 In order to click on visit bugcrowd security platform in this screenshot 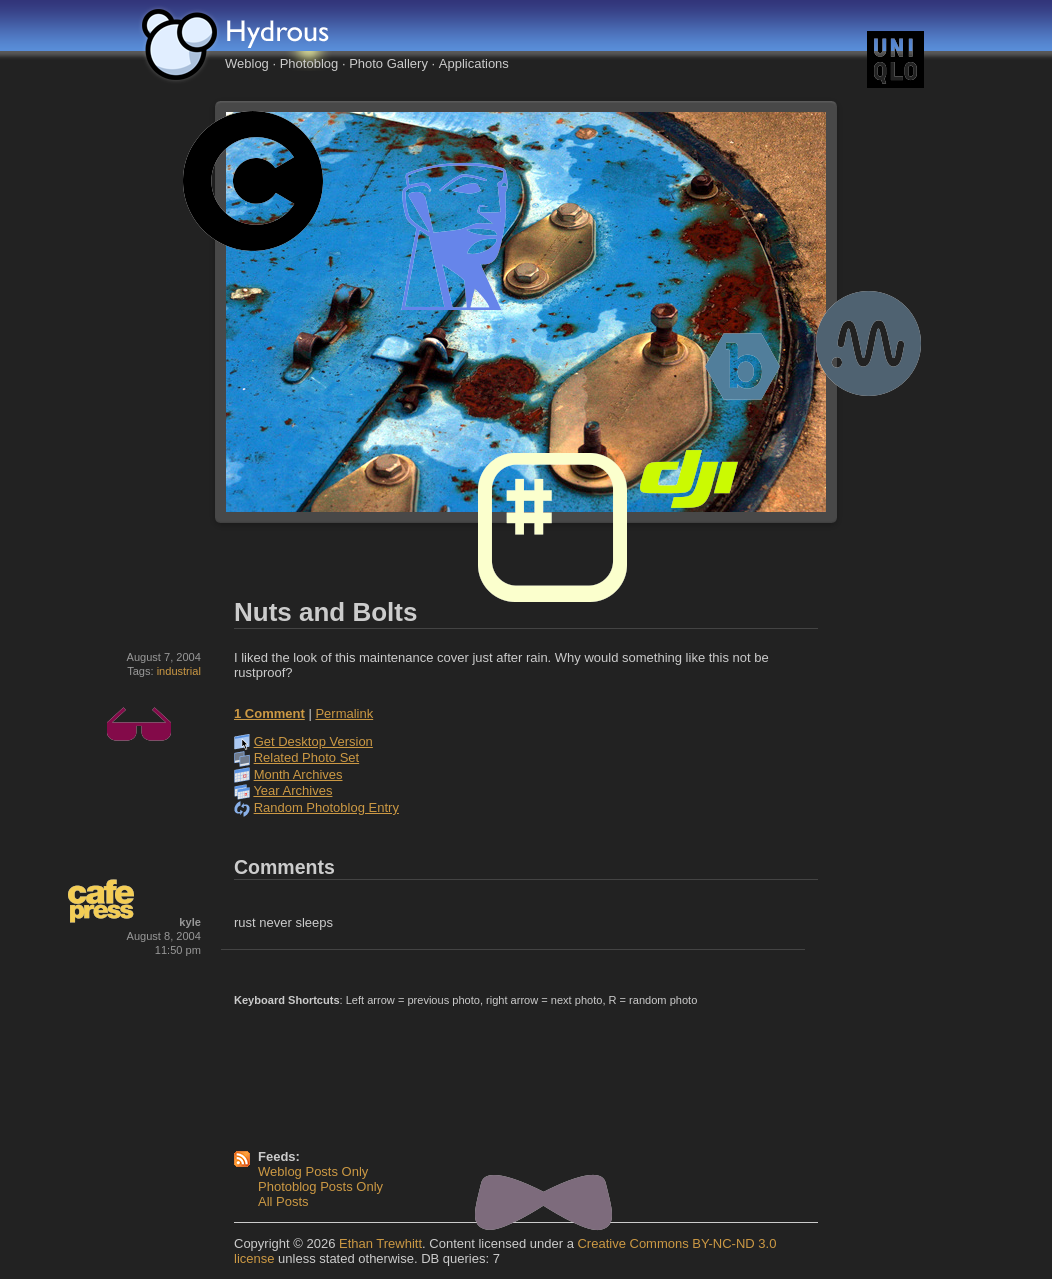, I will do `click(742, 366)`.